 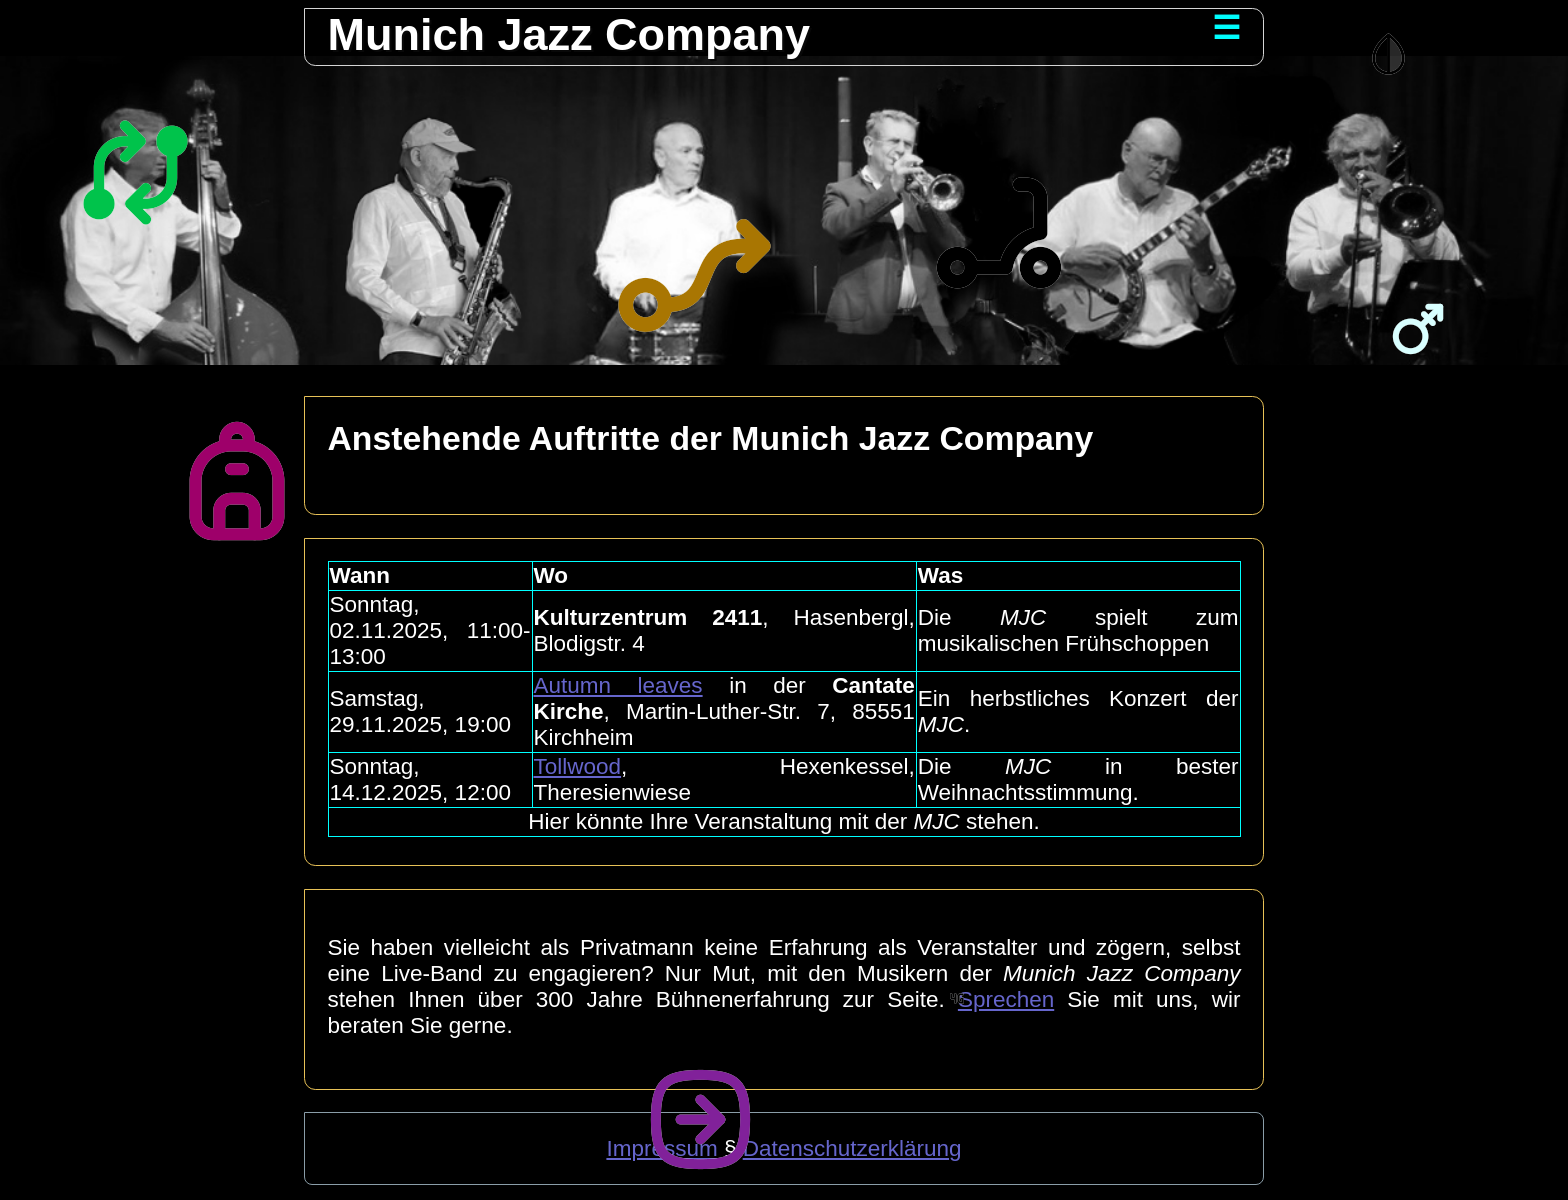 What do you see at coordinates (1388, 55) in the screenshot?
I see `adjust opacity or transparency level` at bounding box center [1388, 55].